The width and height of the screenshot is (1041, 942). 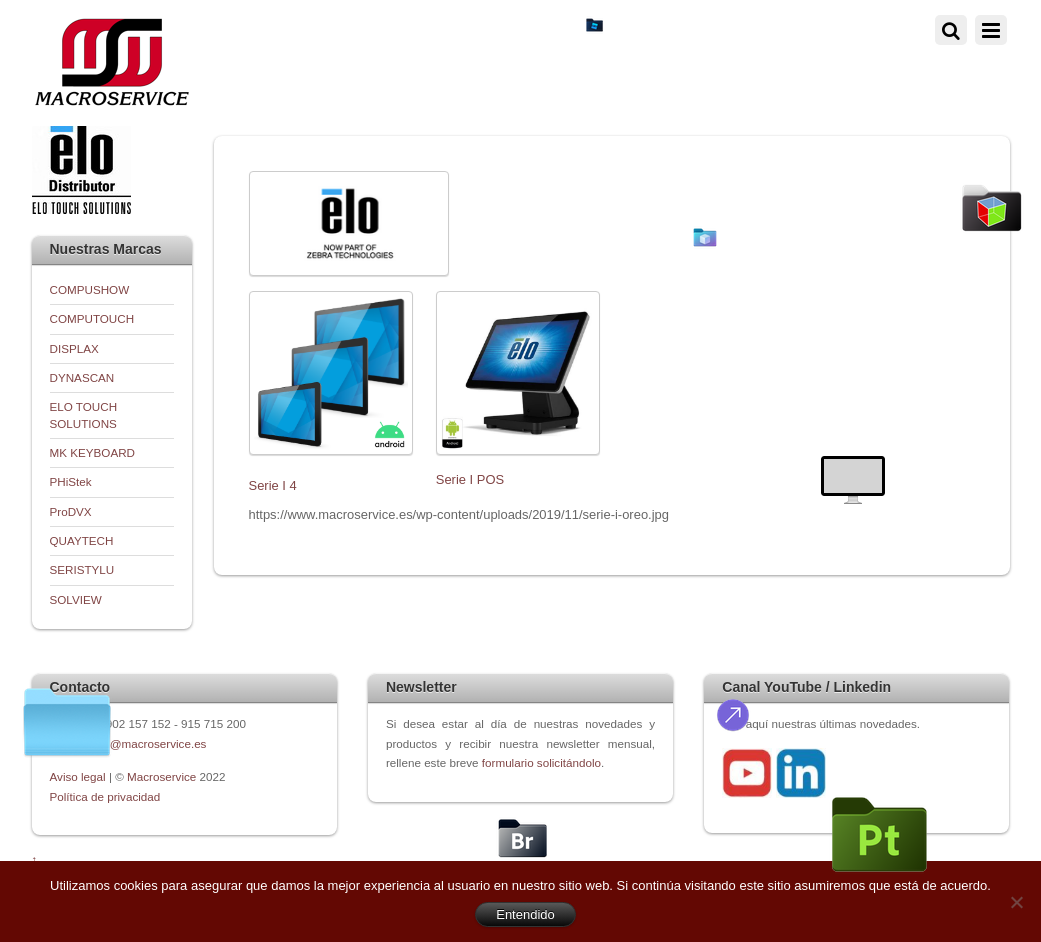 I want to click on open Roblox Studio project files, so click(x=594, y=25).